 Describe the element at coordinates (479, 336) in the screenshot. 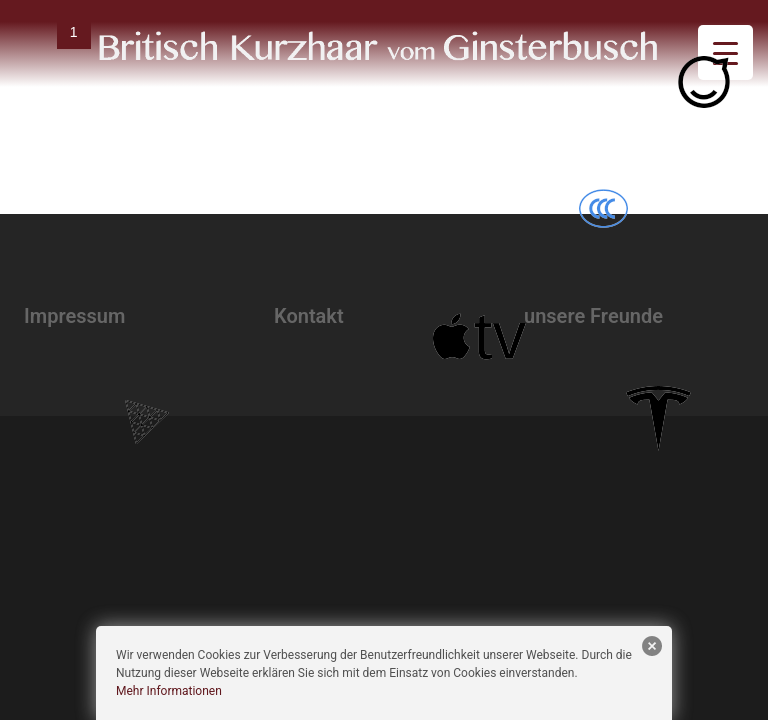

I see `open the Apple TV app` at that location.